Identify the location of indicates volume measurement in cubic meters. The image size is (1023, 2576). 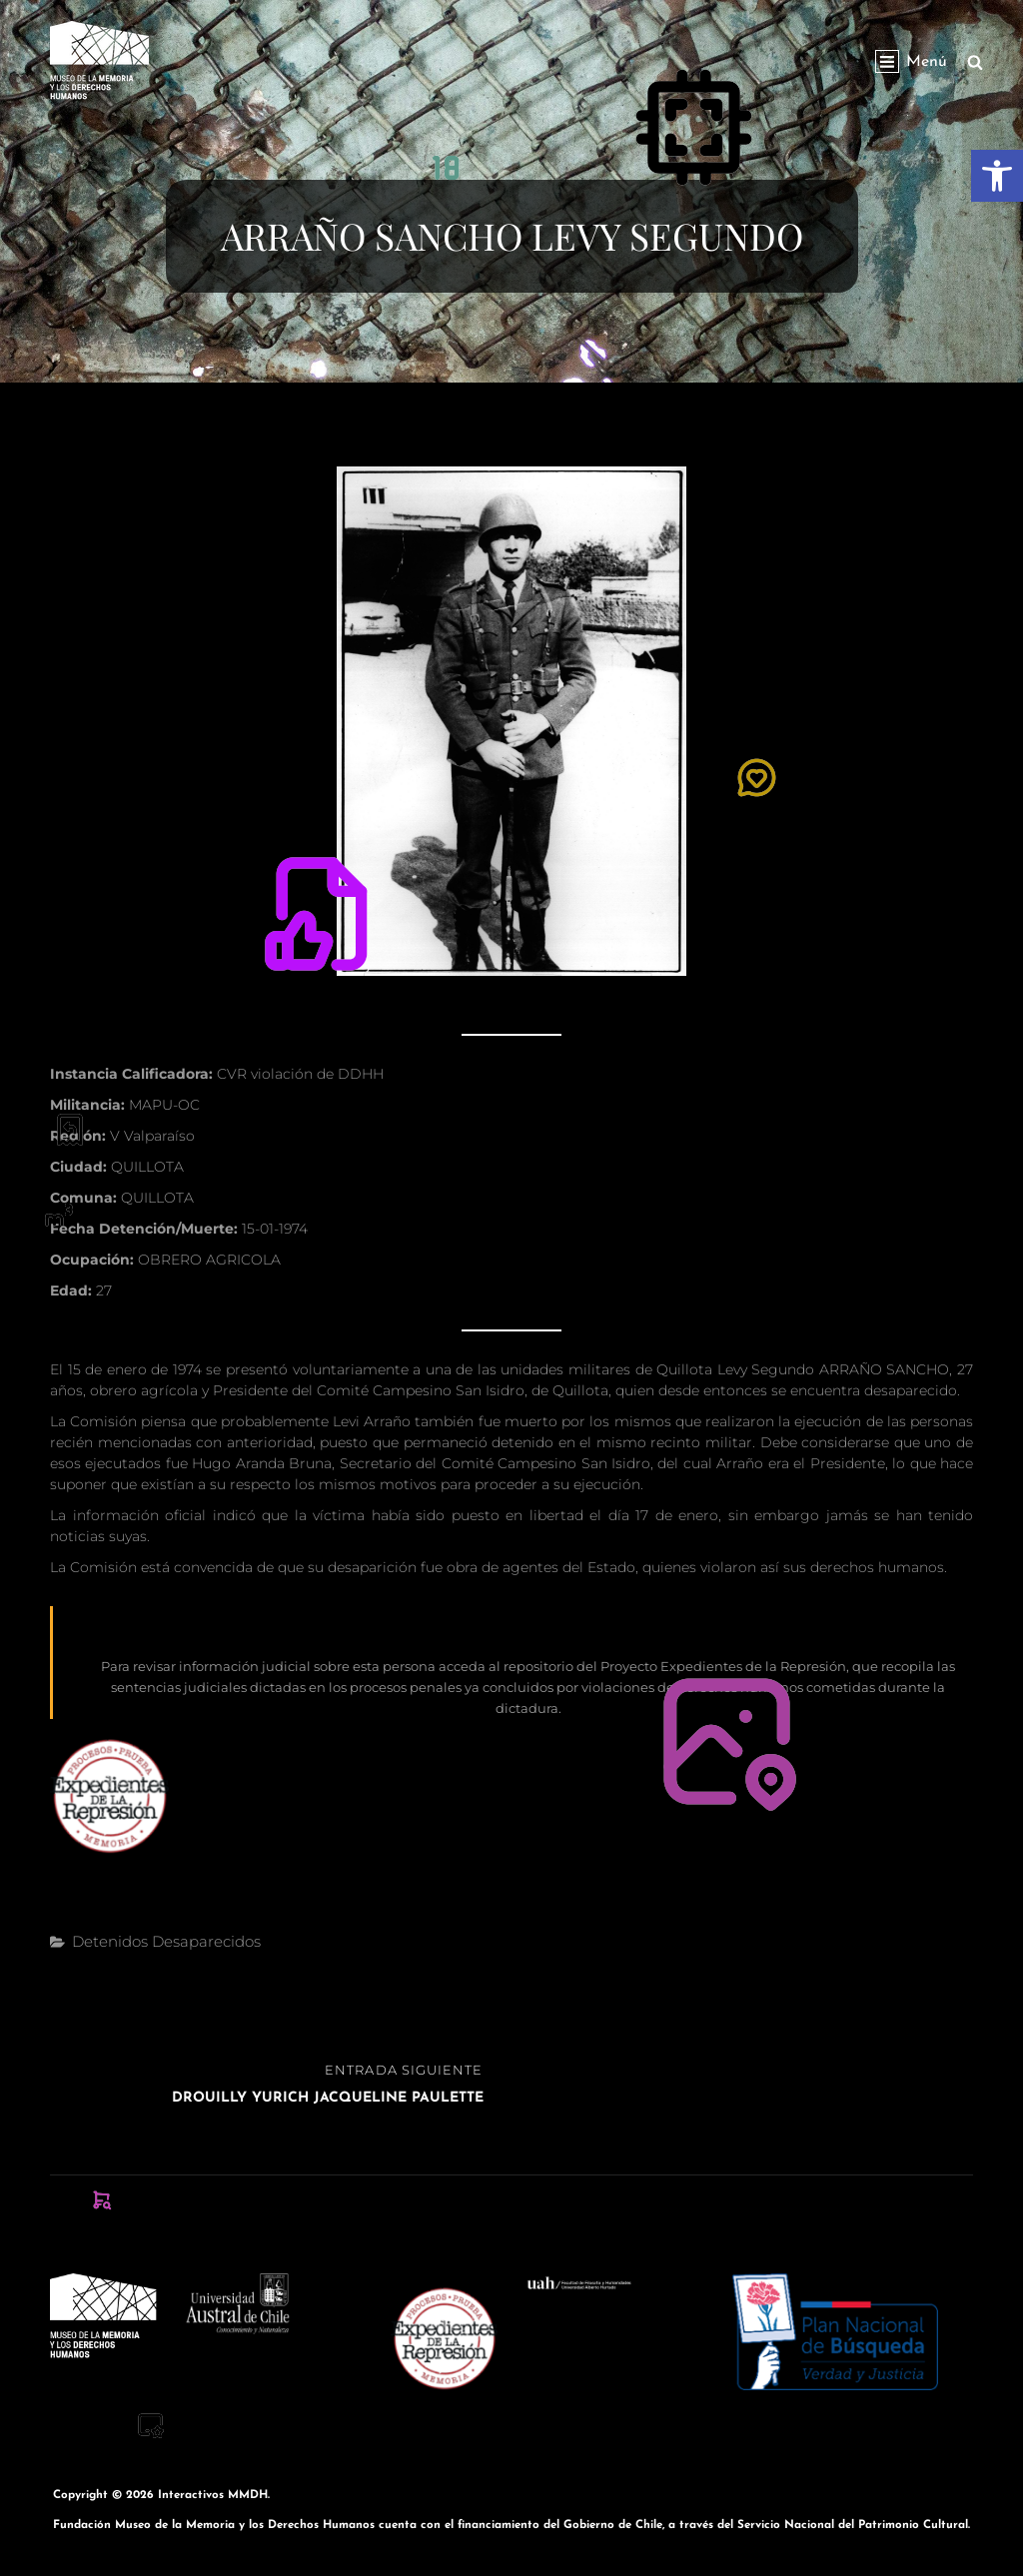
(59, 1216).